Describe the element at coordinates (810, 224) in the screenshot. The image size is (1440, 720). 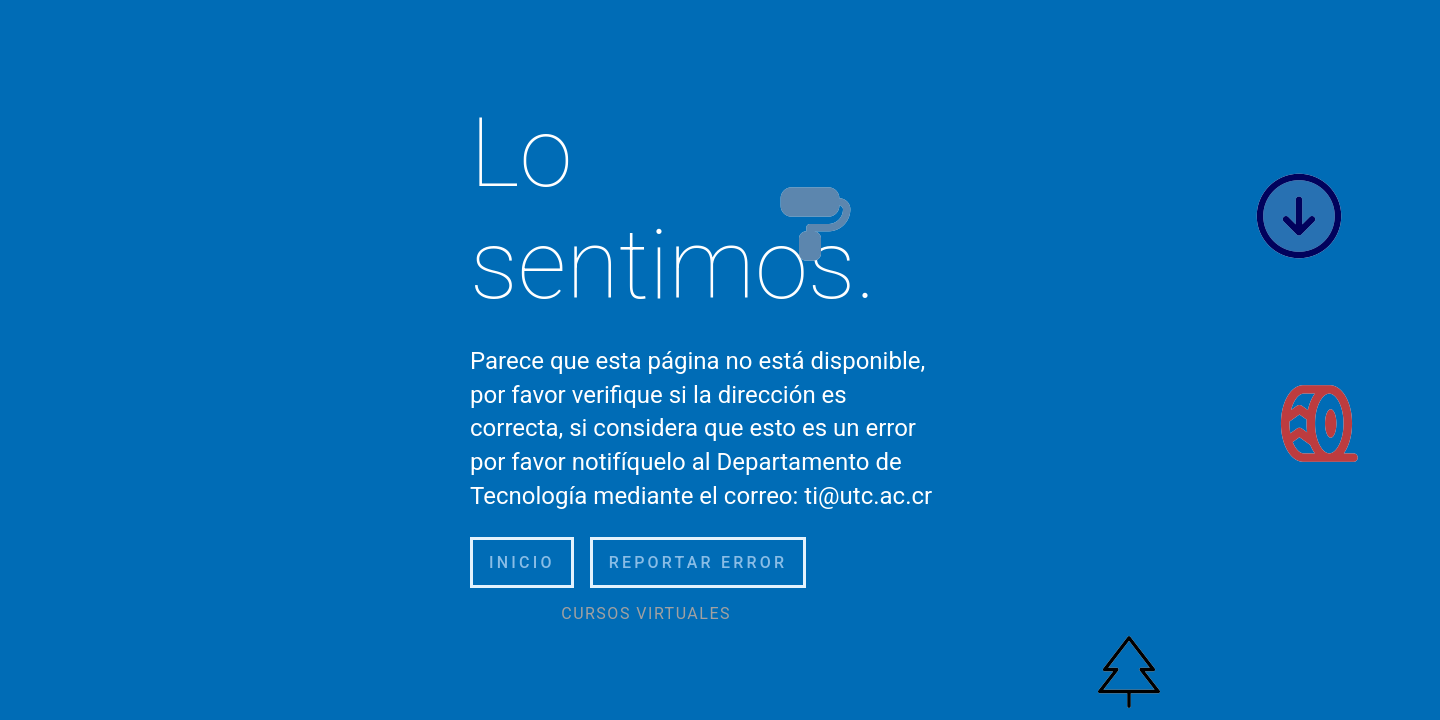
I see `access painting or drawing tools` at that location.